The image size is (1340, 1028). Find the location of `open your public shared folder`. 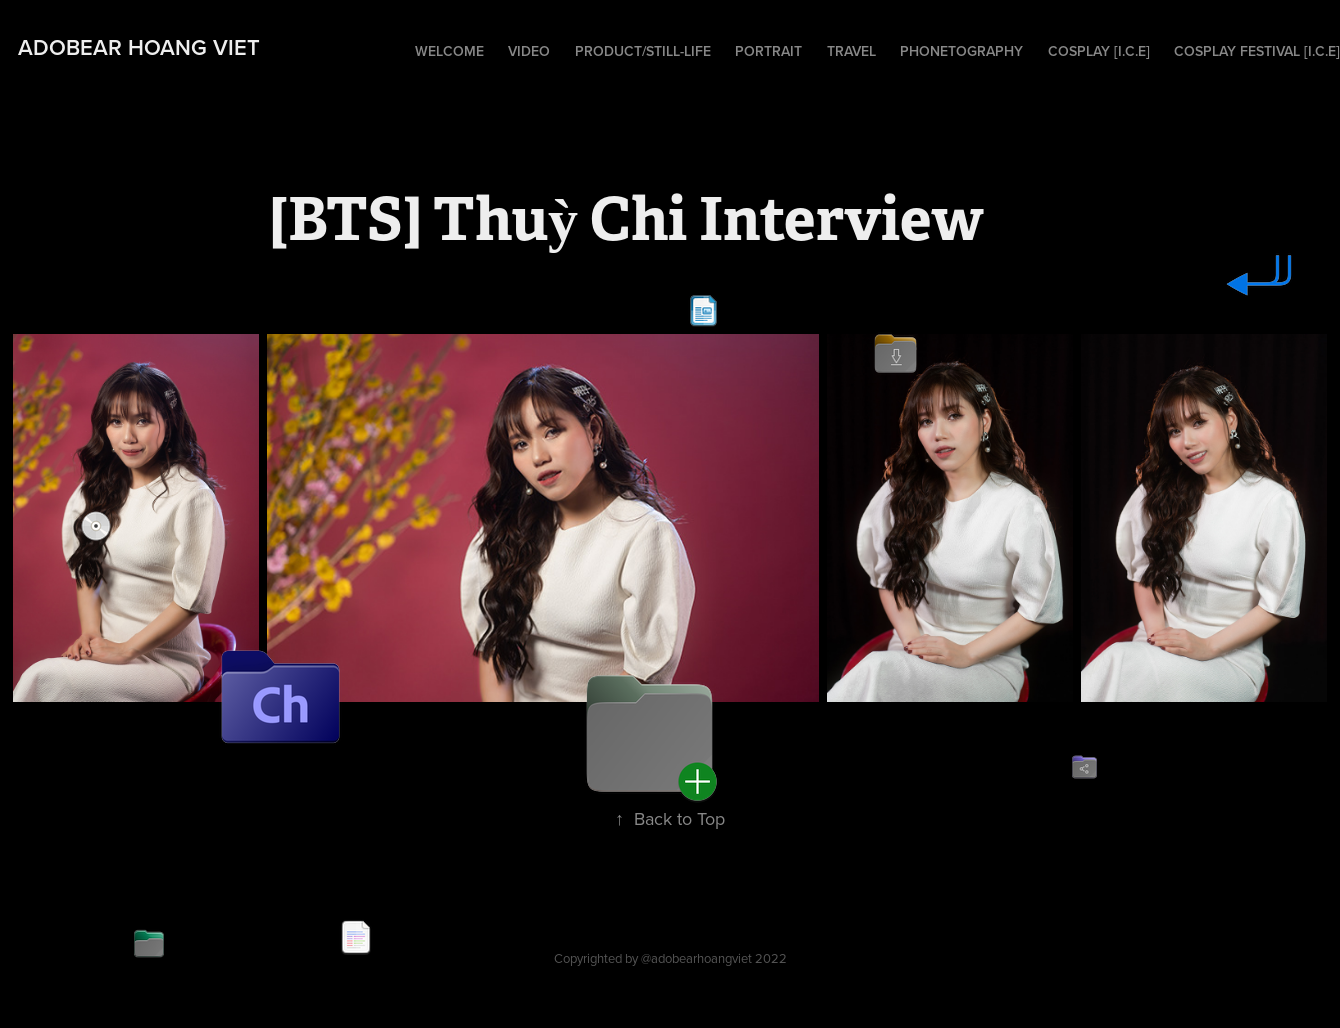

open your public shared folder is located at coordinates (1084, 766).